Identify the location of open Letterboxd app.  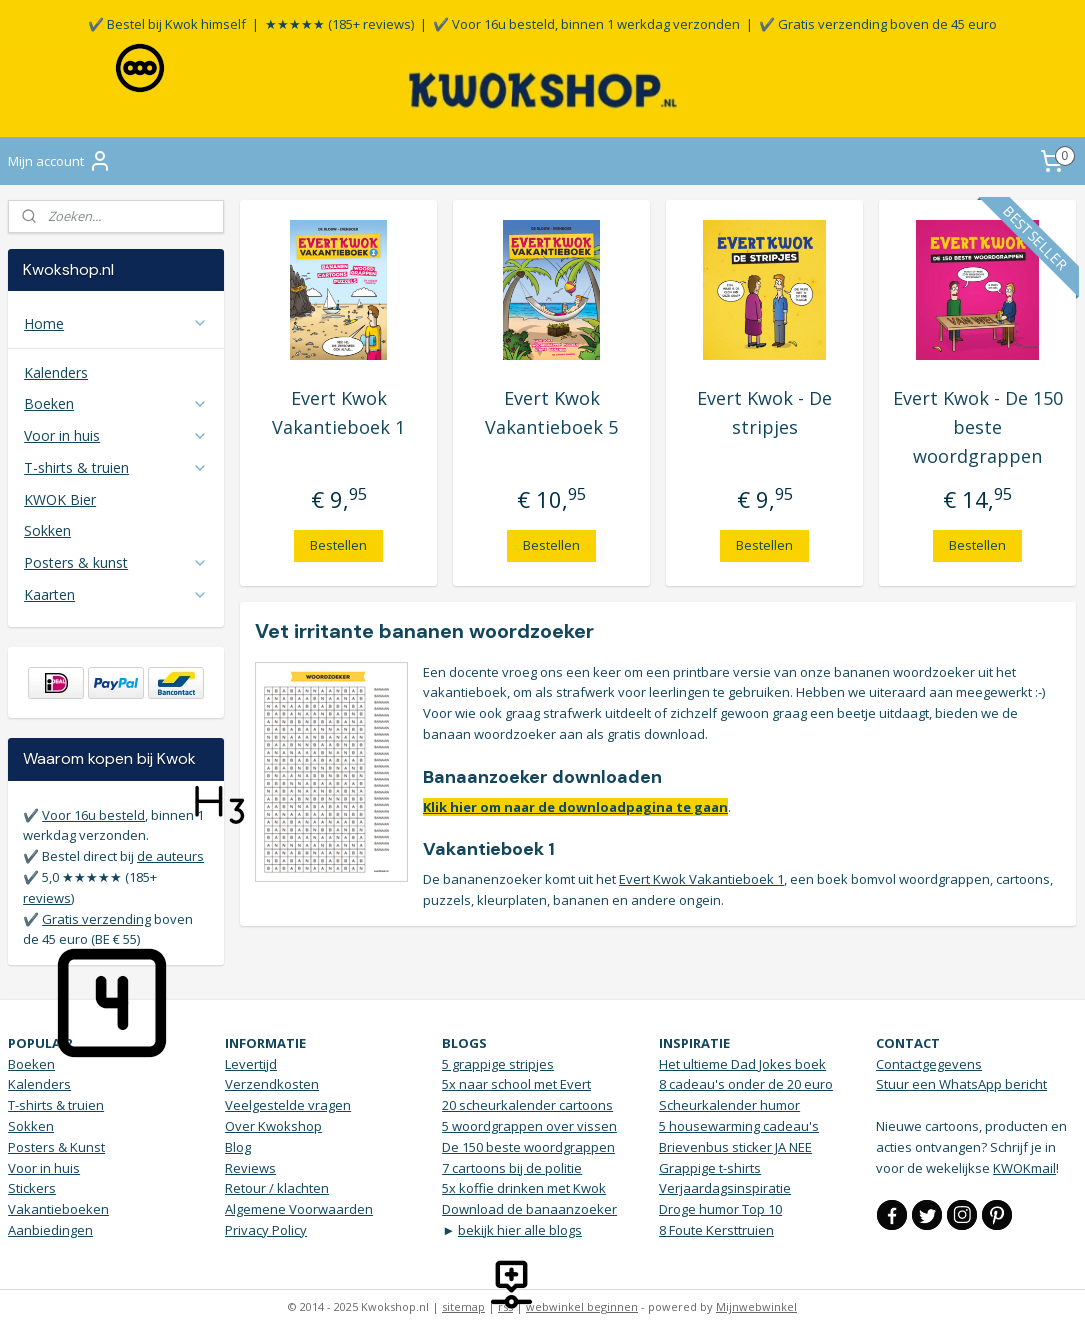
(140, 68).